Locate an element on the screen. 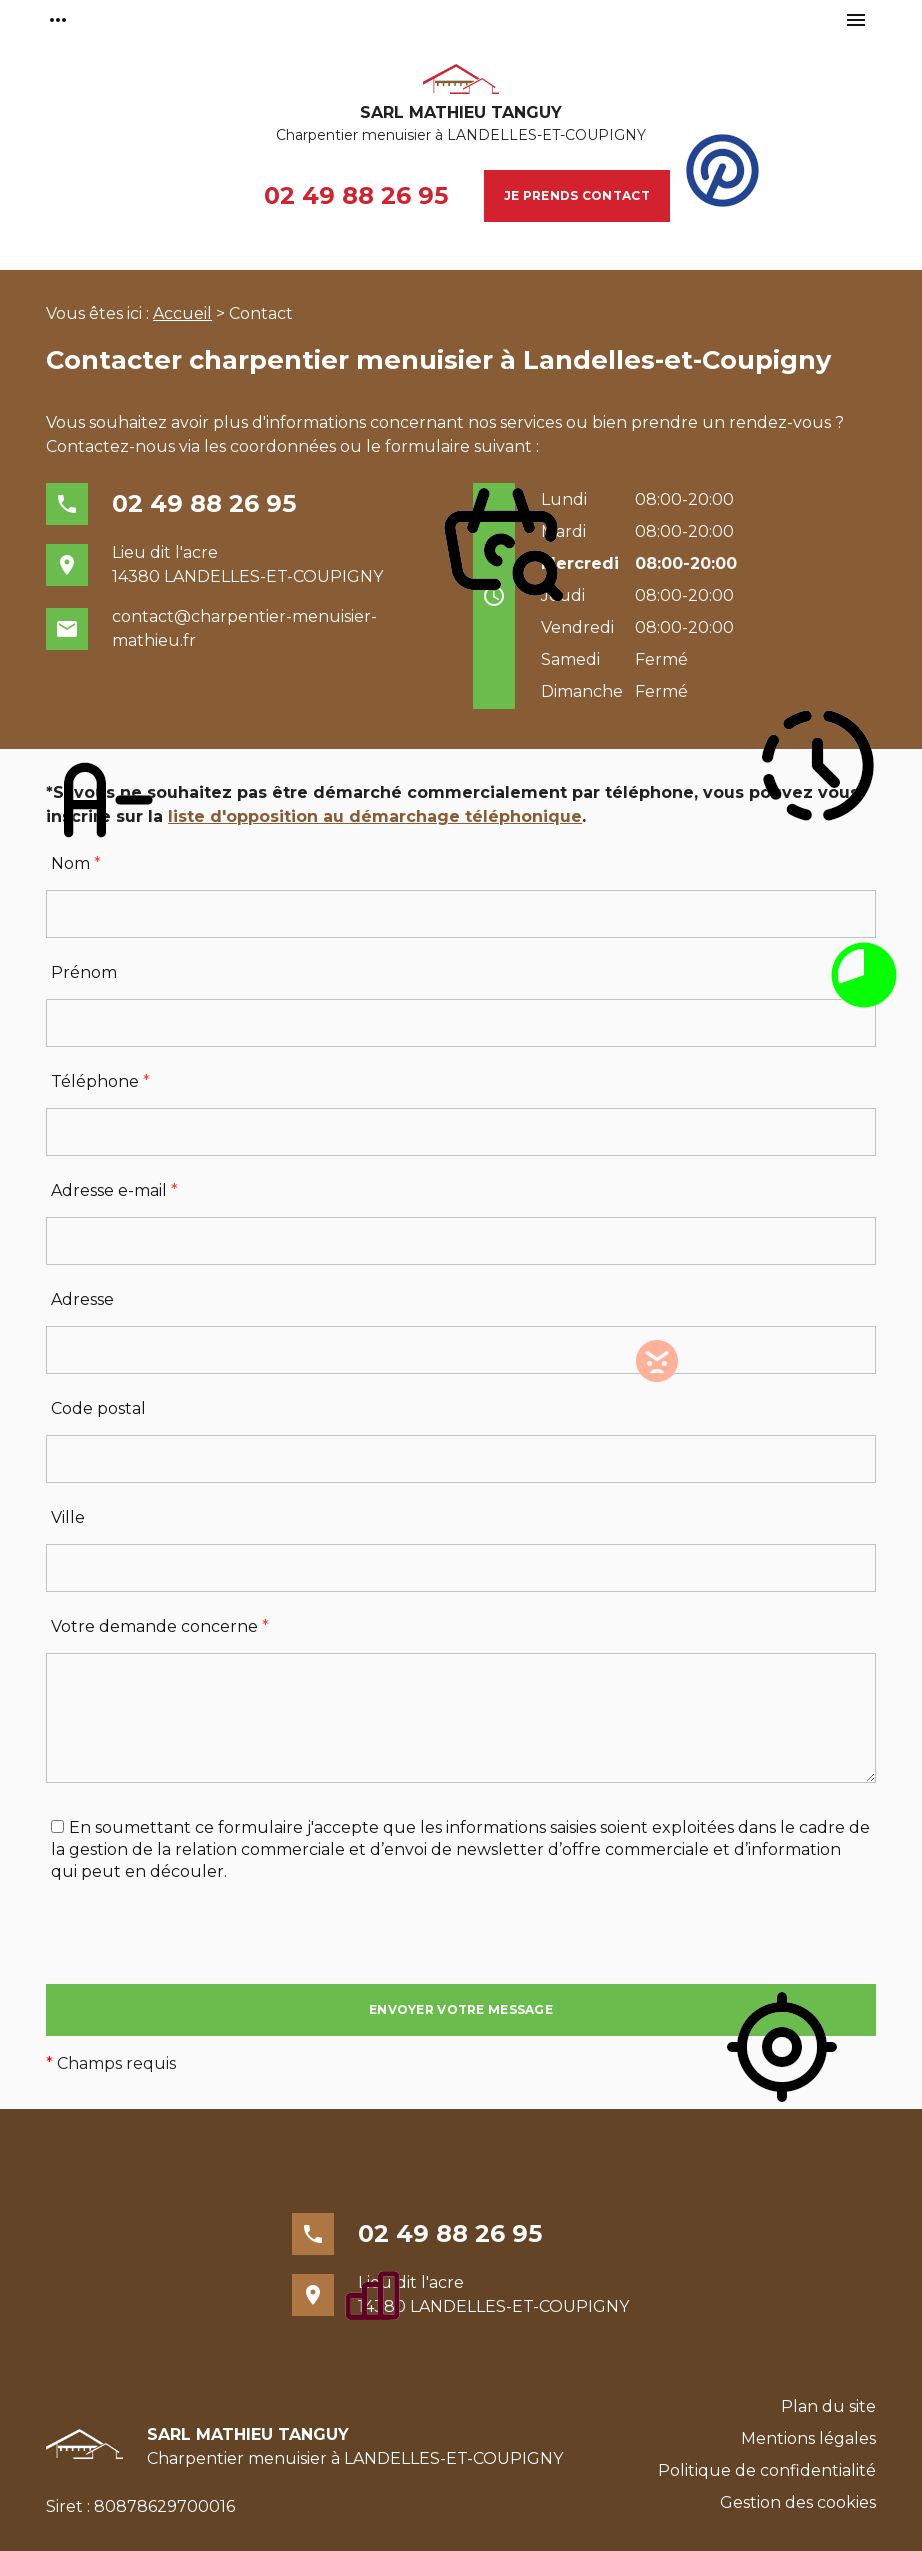 This screenshot has width=922, height=2551. decrease font size is located at coordinates (106, 800).